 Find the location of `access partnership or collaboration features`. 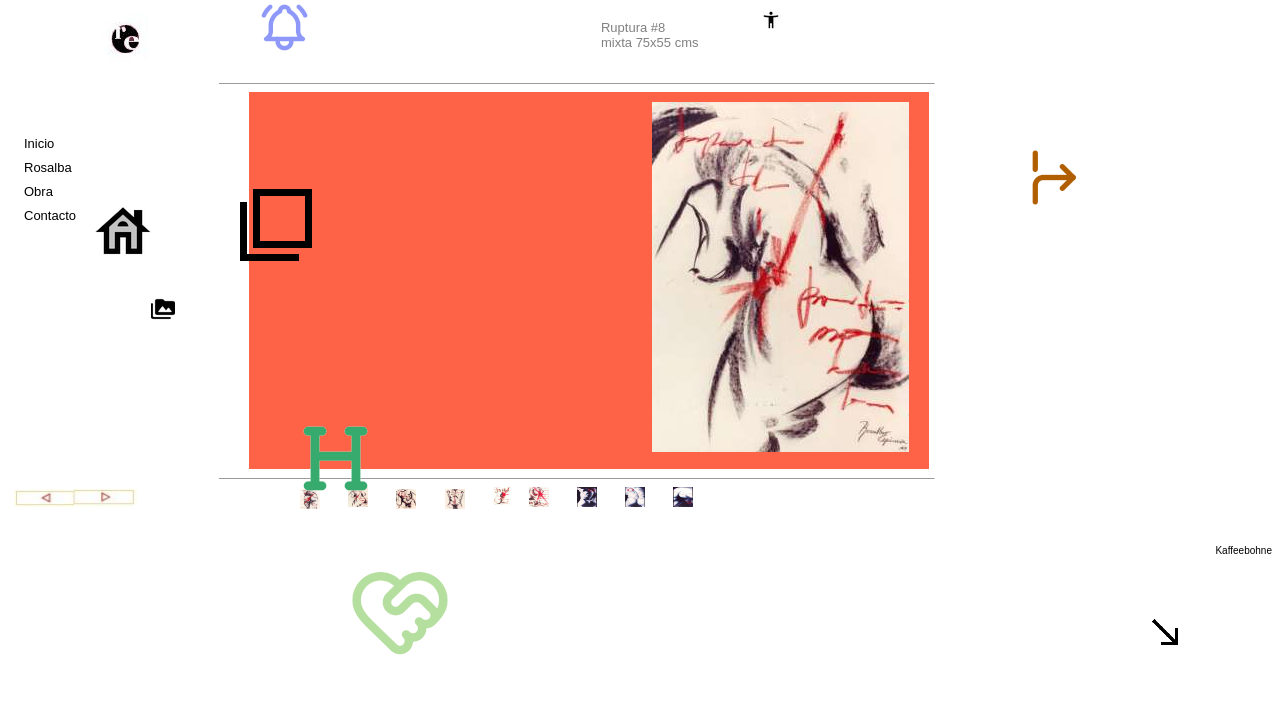

access partnership or collaboration features is located at coordinates (400, 611).